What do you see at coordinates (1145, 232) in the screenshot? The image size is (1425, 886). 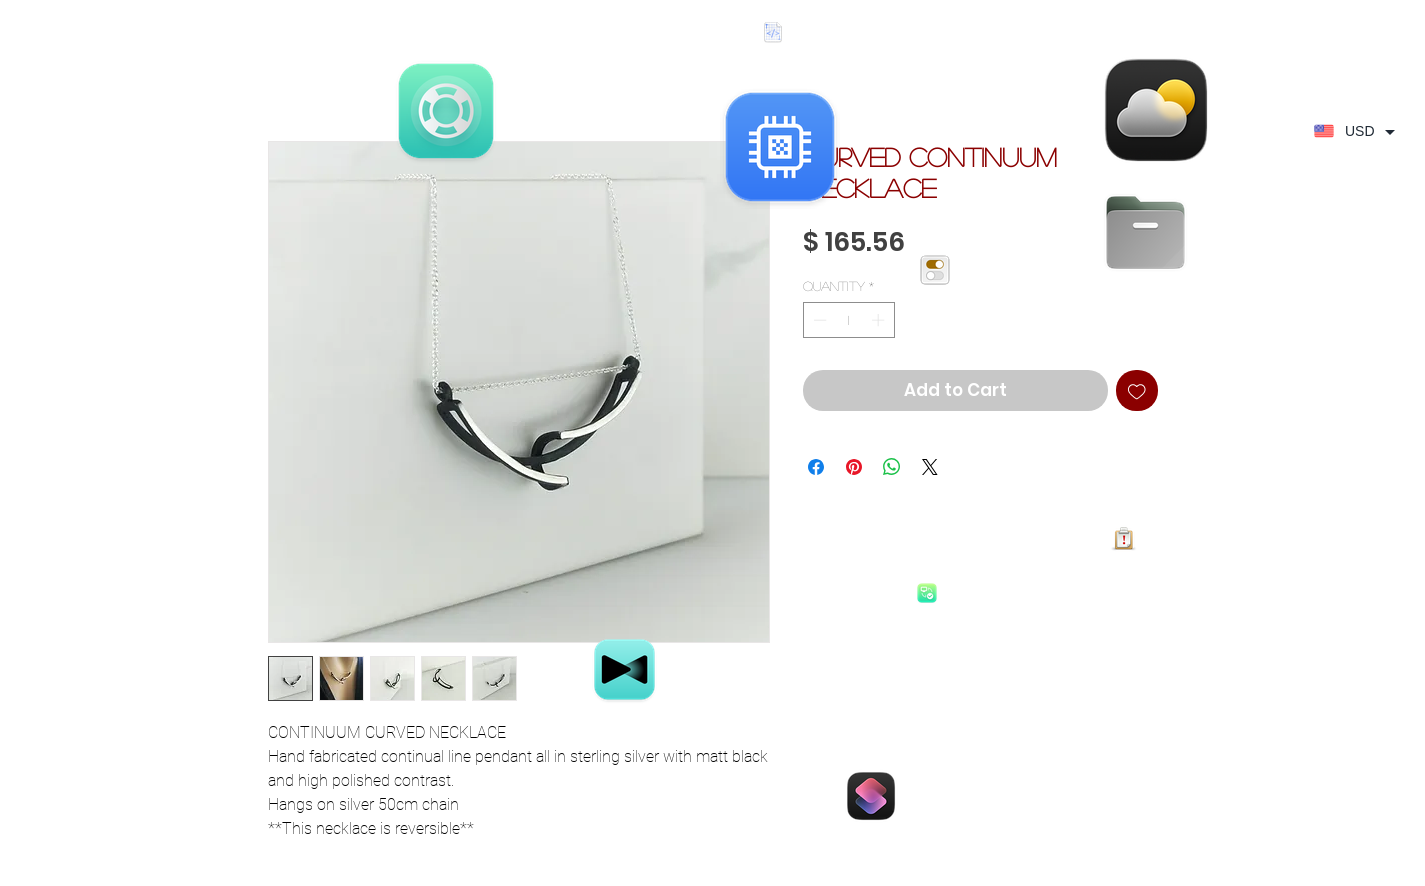 I see `open file manager application` at bounding box center [1145, 232].